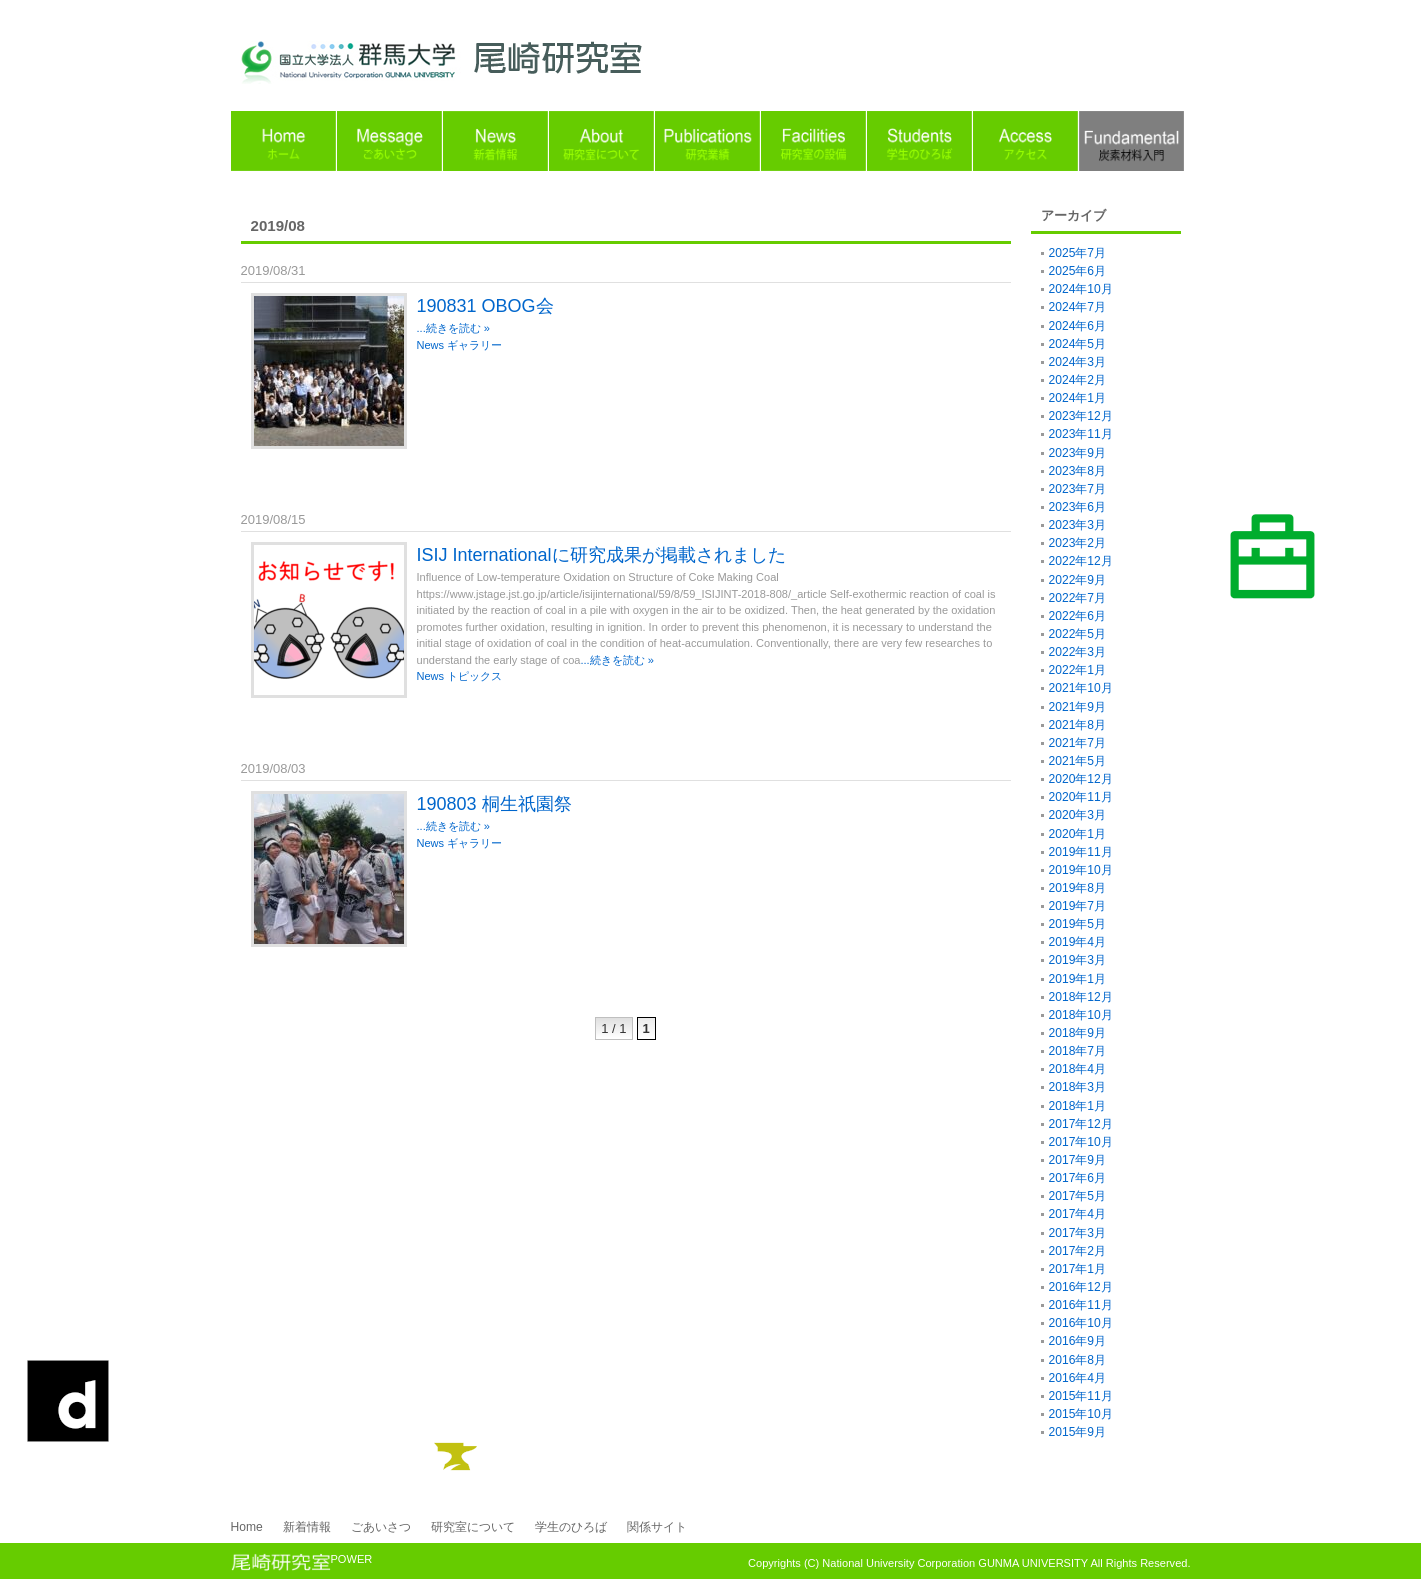  I want to click on open the dailymotion app, so click(68, 1401).